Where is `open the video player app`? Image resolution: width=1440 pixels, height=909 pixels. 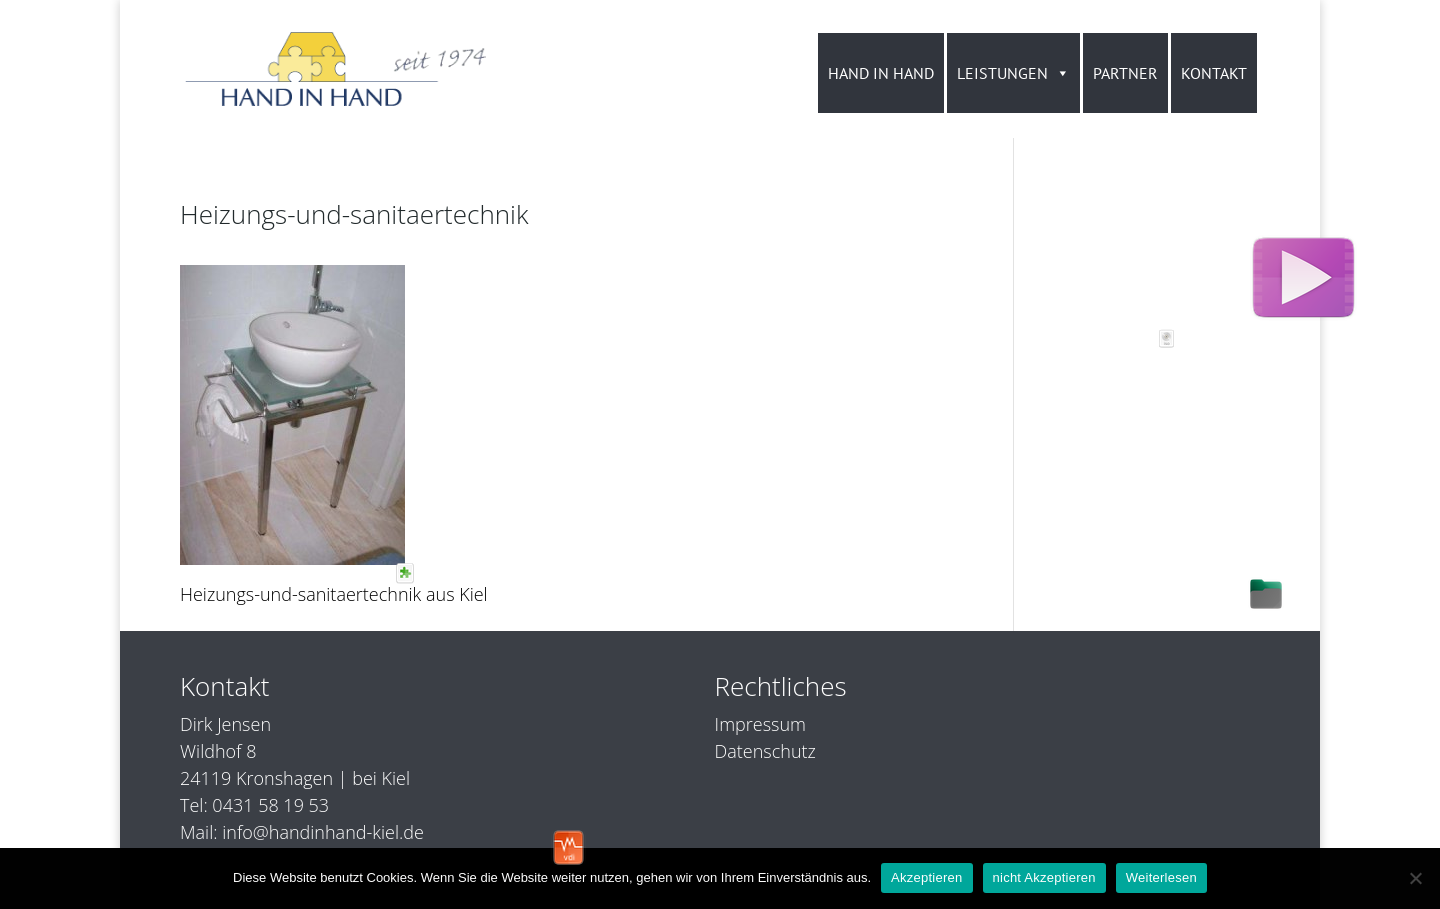
open the video player app is located at coordinates (1303, 277).